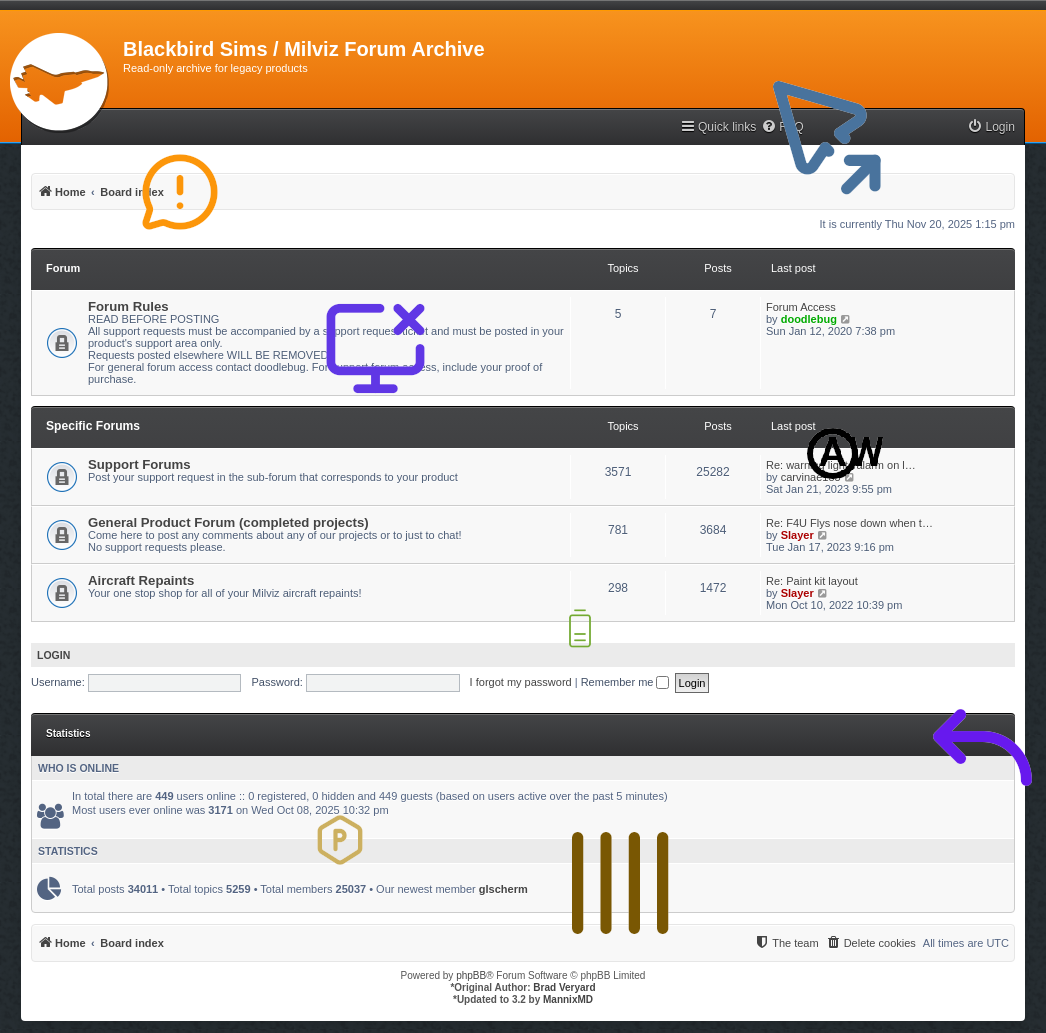  What do you see at coordinates (180, 192) in the screenshot?
I see `message with a warning or alert` at bounding box center [180, 192].